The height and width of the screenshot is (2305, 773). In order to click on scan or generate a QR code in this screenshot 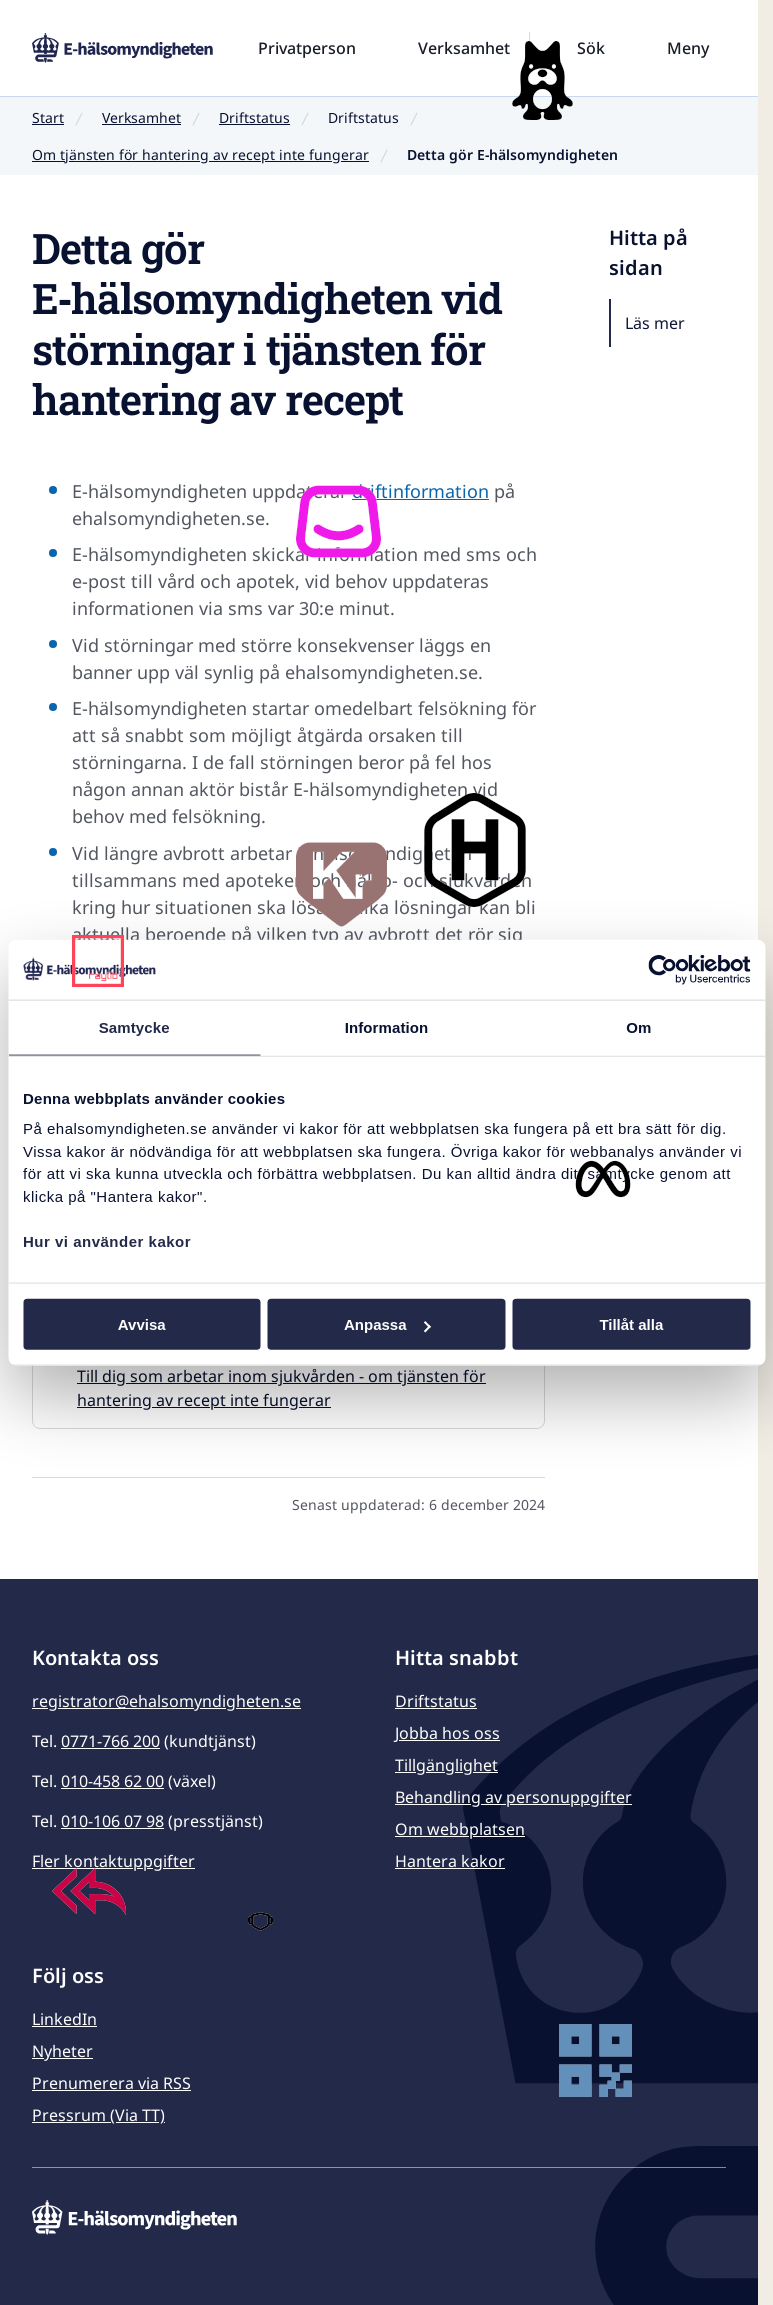, I will do `click(595, 2060)`.